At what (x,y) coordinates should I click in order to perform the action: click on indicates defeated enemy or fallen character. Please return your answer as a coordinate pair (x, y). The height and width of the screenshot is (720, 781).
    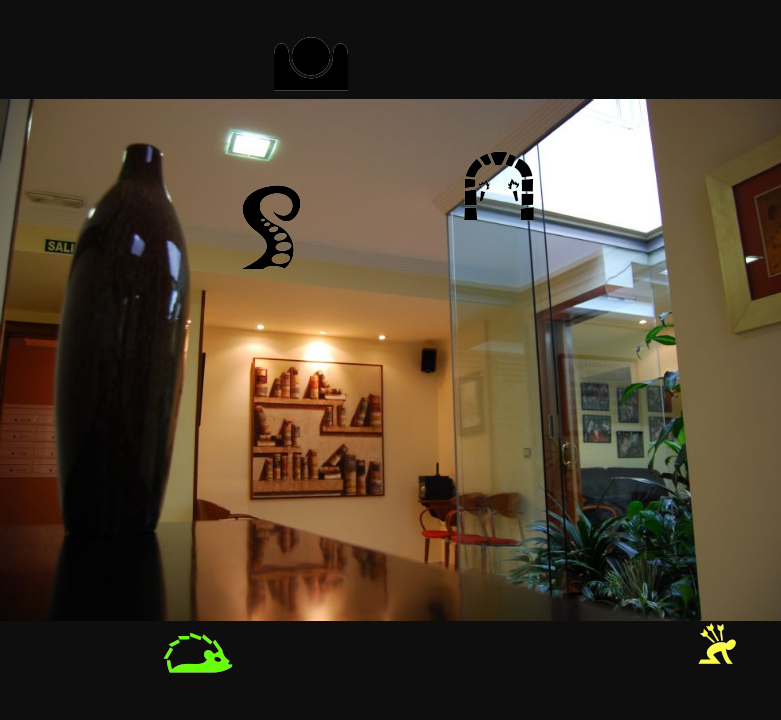
    Looking at the image, I should click on (717, 643).